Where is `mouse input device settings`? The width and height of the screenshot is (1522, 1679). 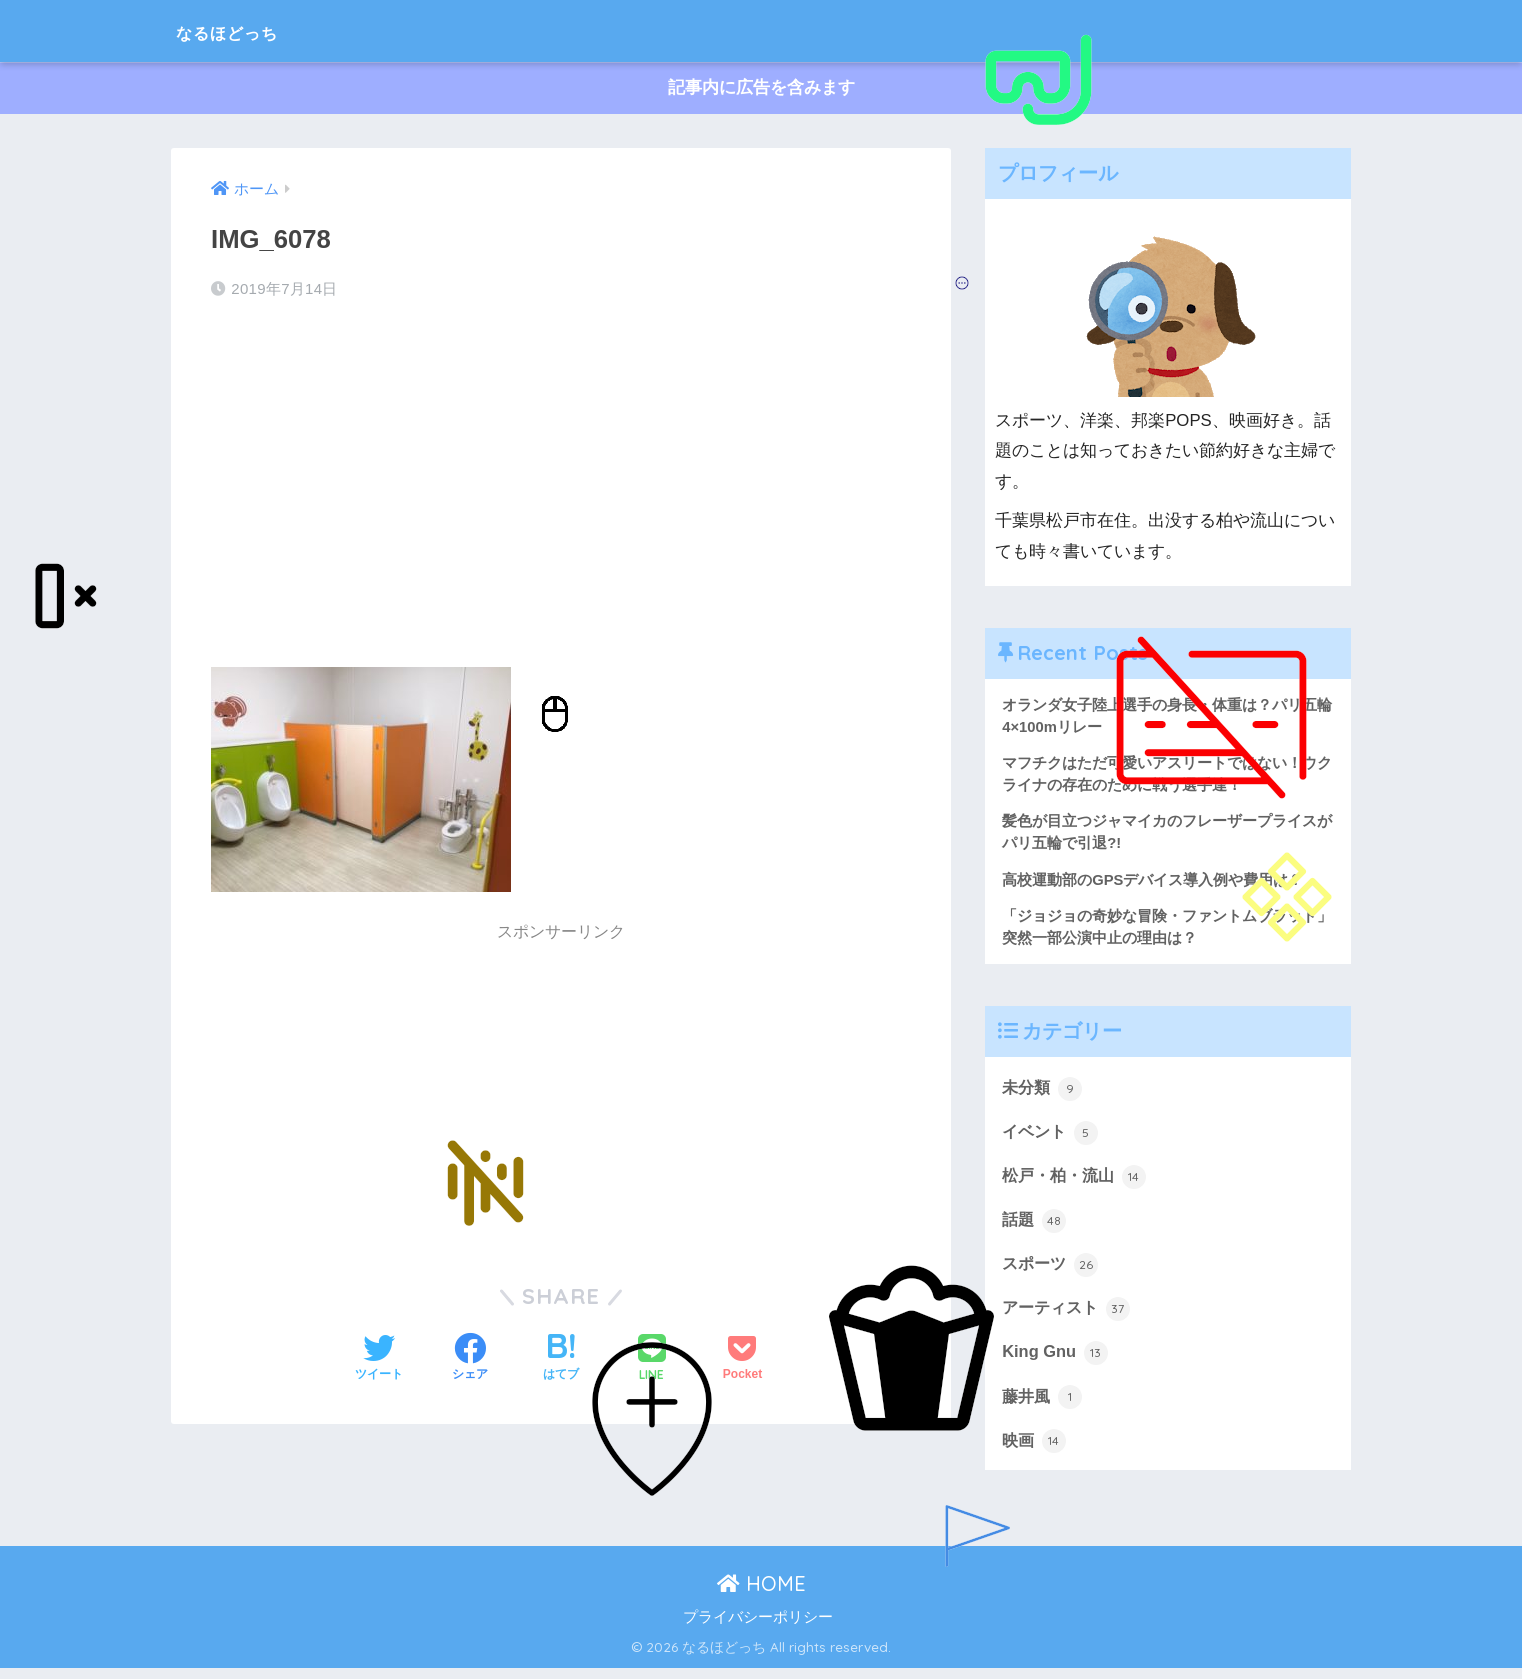 mouse input device settings is located at coordinates (555, 714).